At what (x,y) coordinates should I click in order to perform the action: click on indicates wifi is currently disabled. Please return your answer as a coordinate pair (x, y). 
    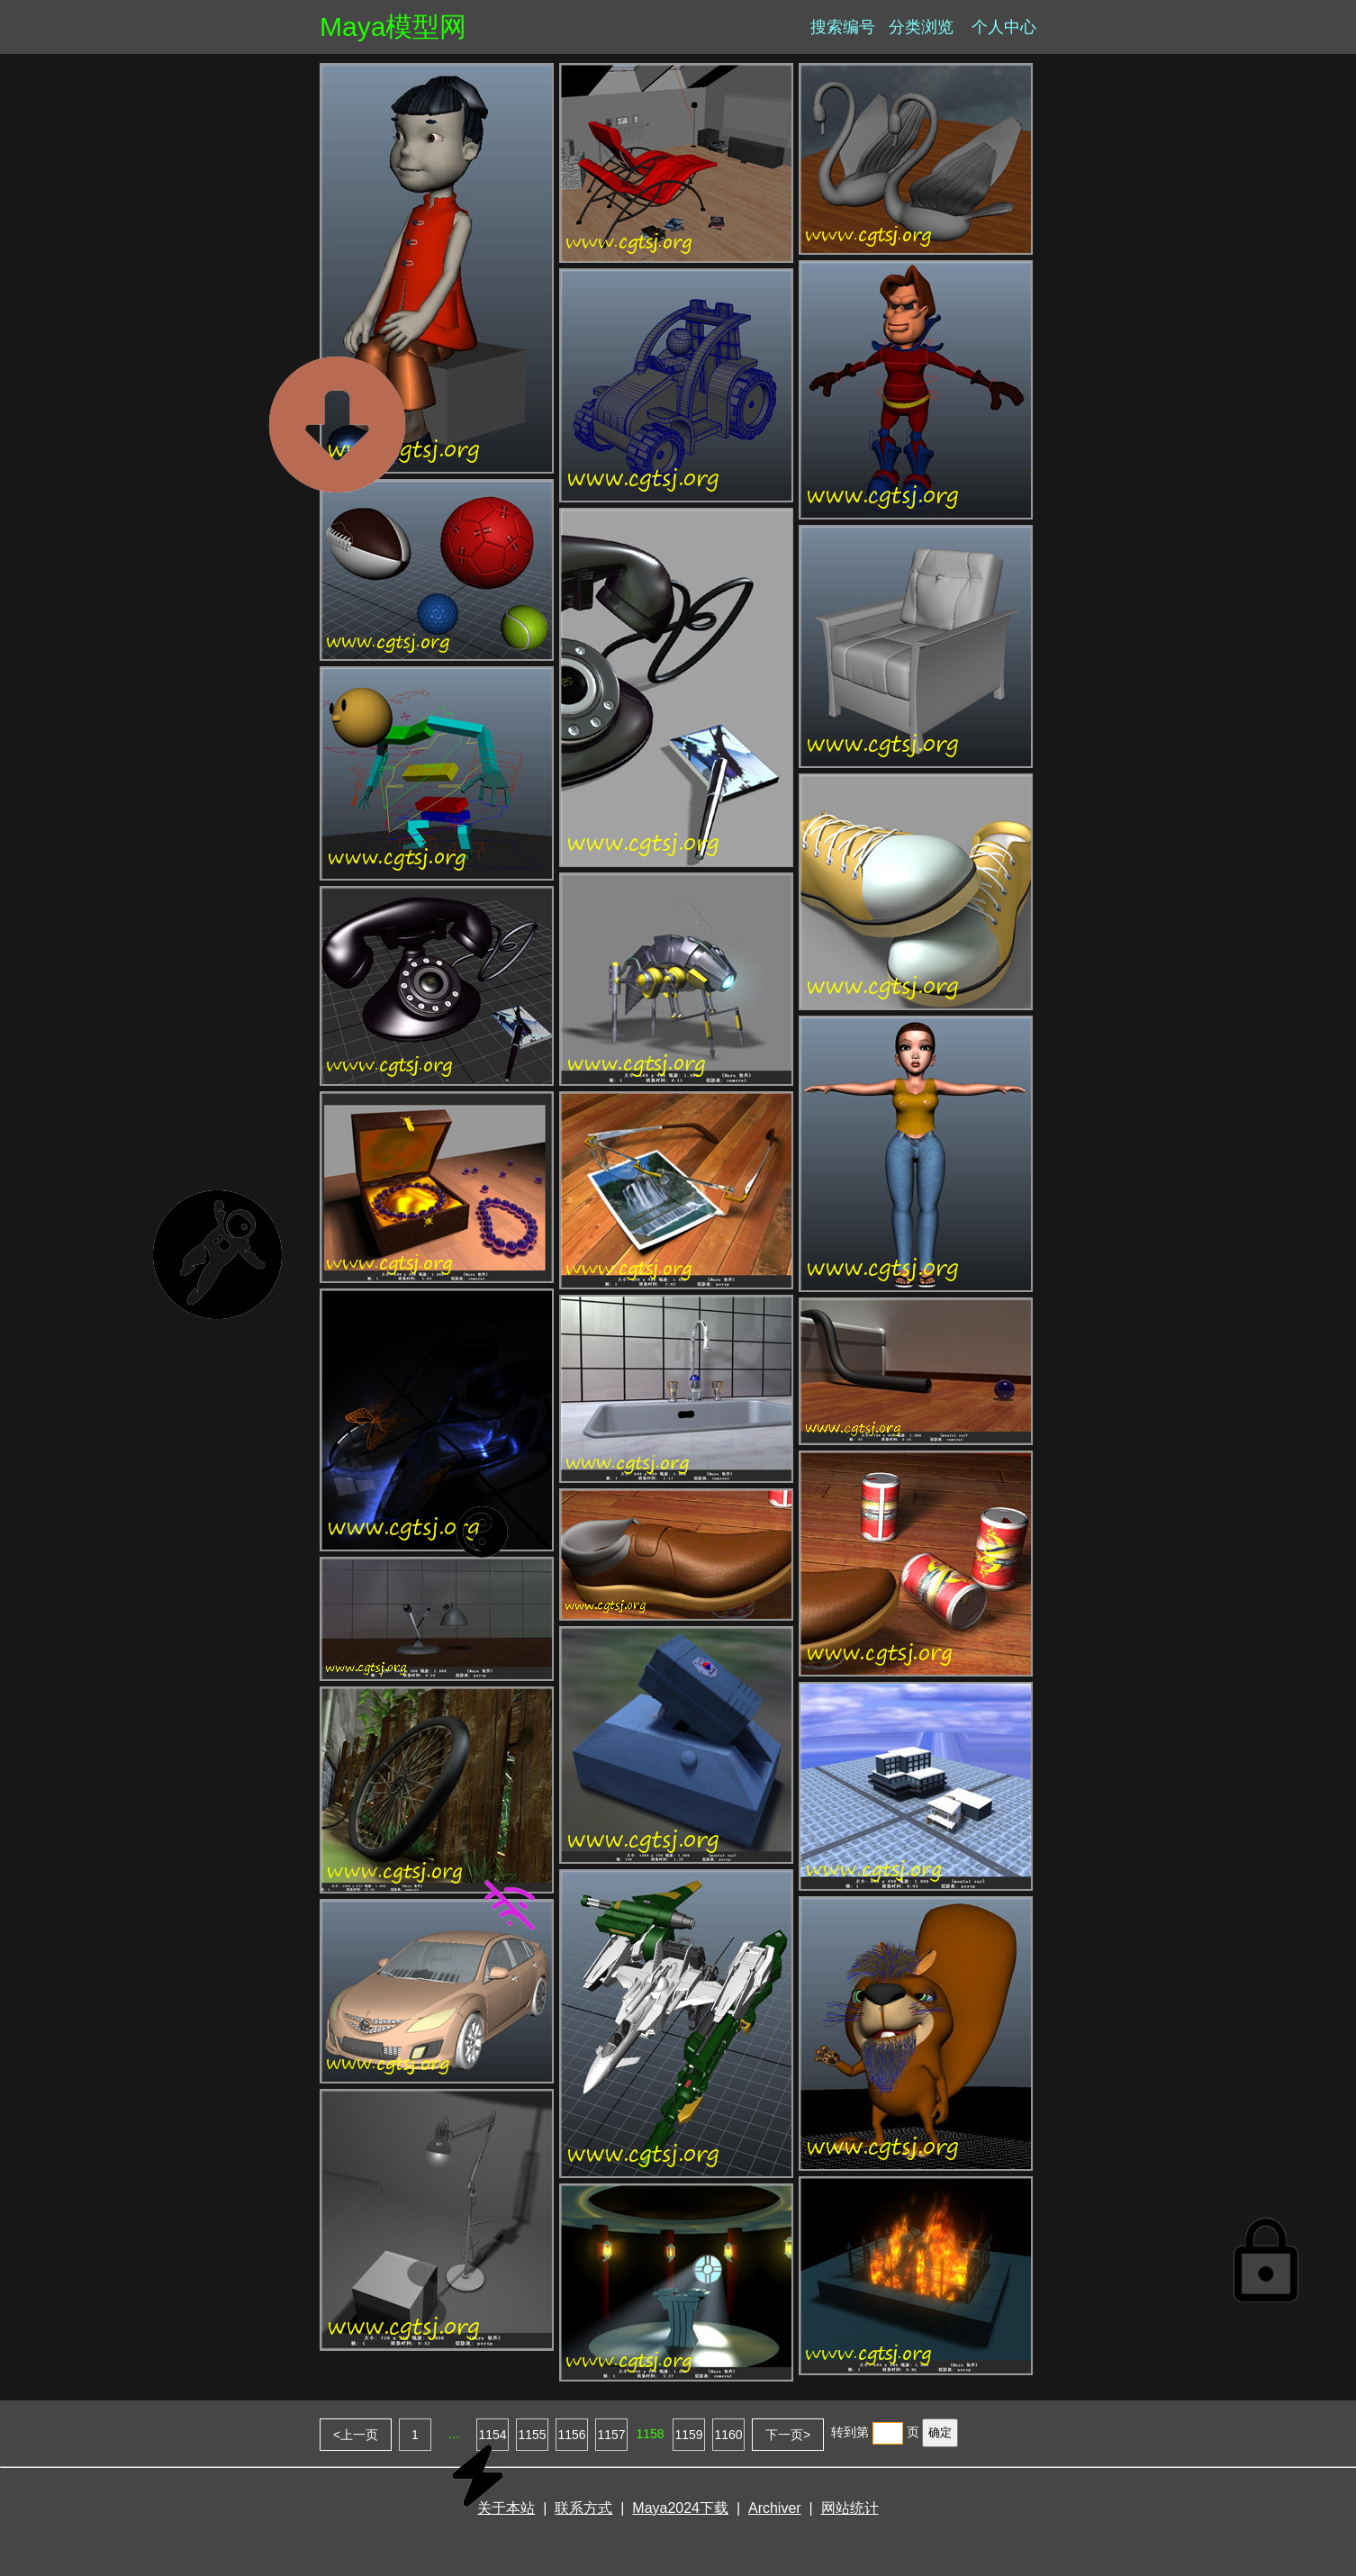
    Looking at the image, I should click on (510, 1905).